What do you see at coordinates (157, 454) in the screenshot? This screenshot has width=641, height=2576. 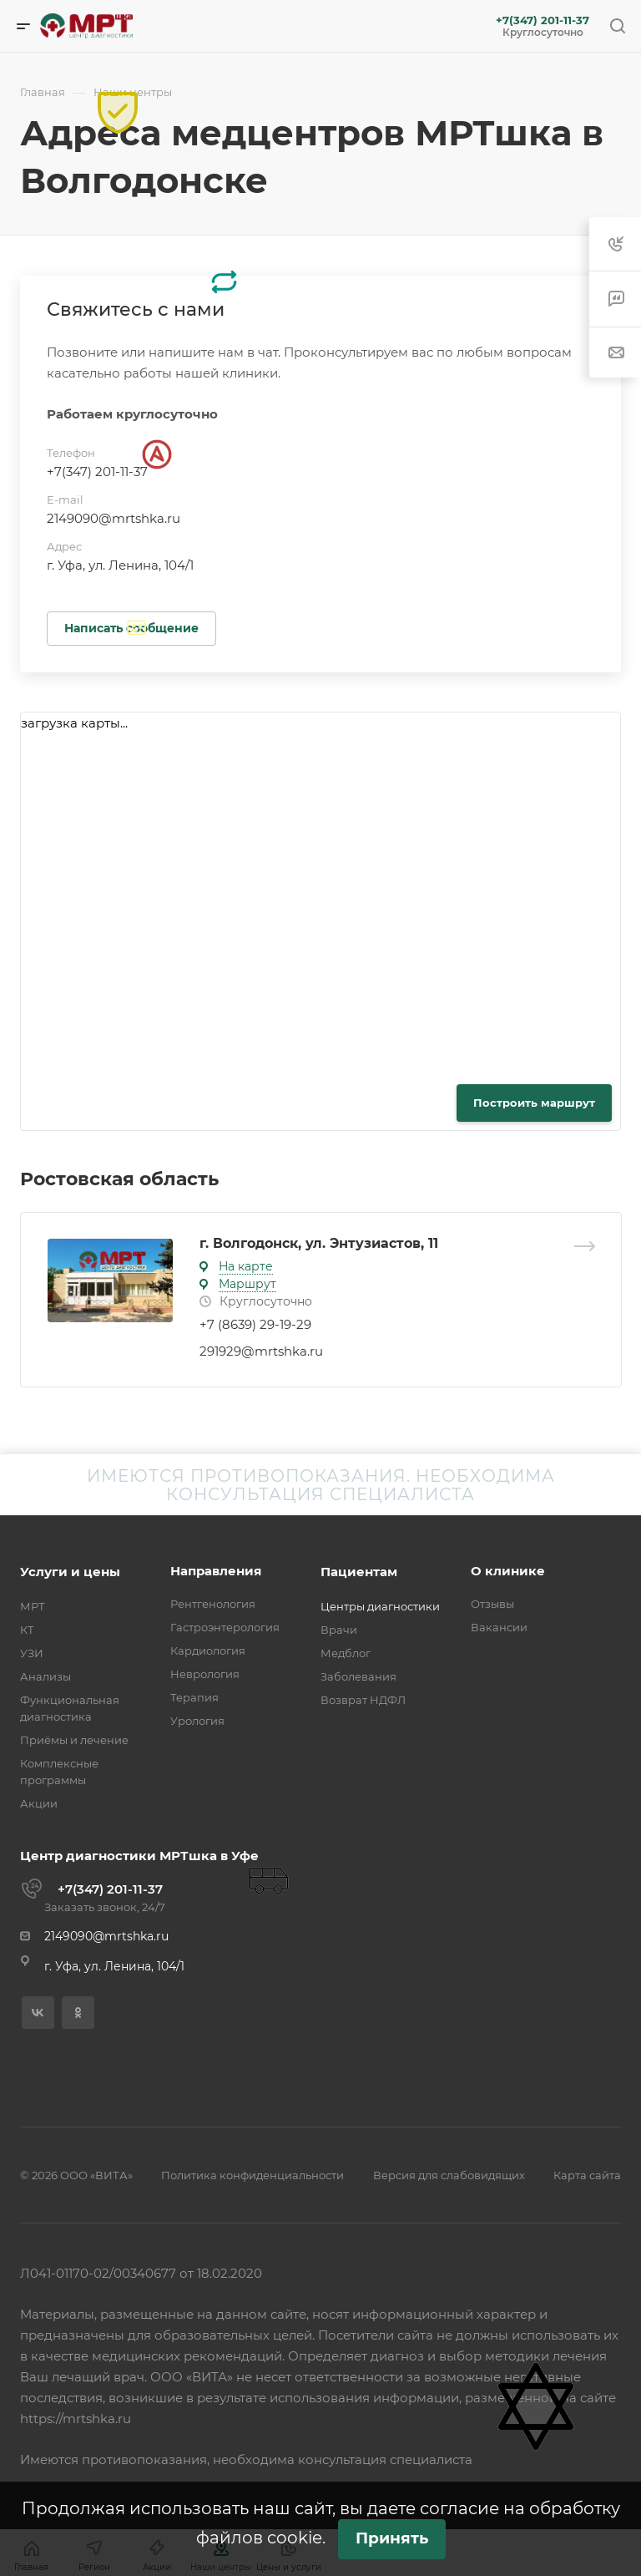 I see `ansible automation platform logo` at bounding box center [157, 454].